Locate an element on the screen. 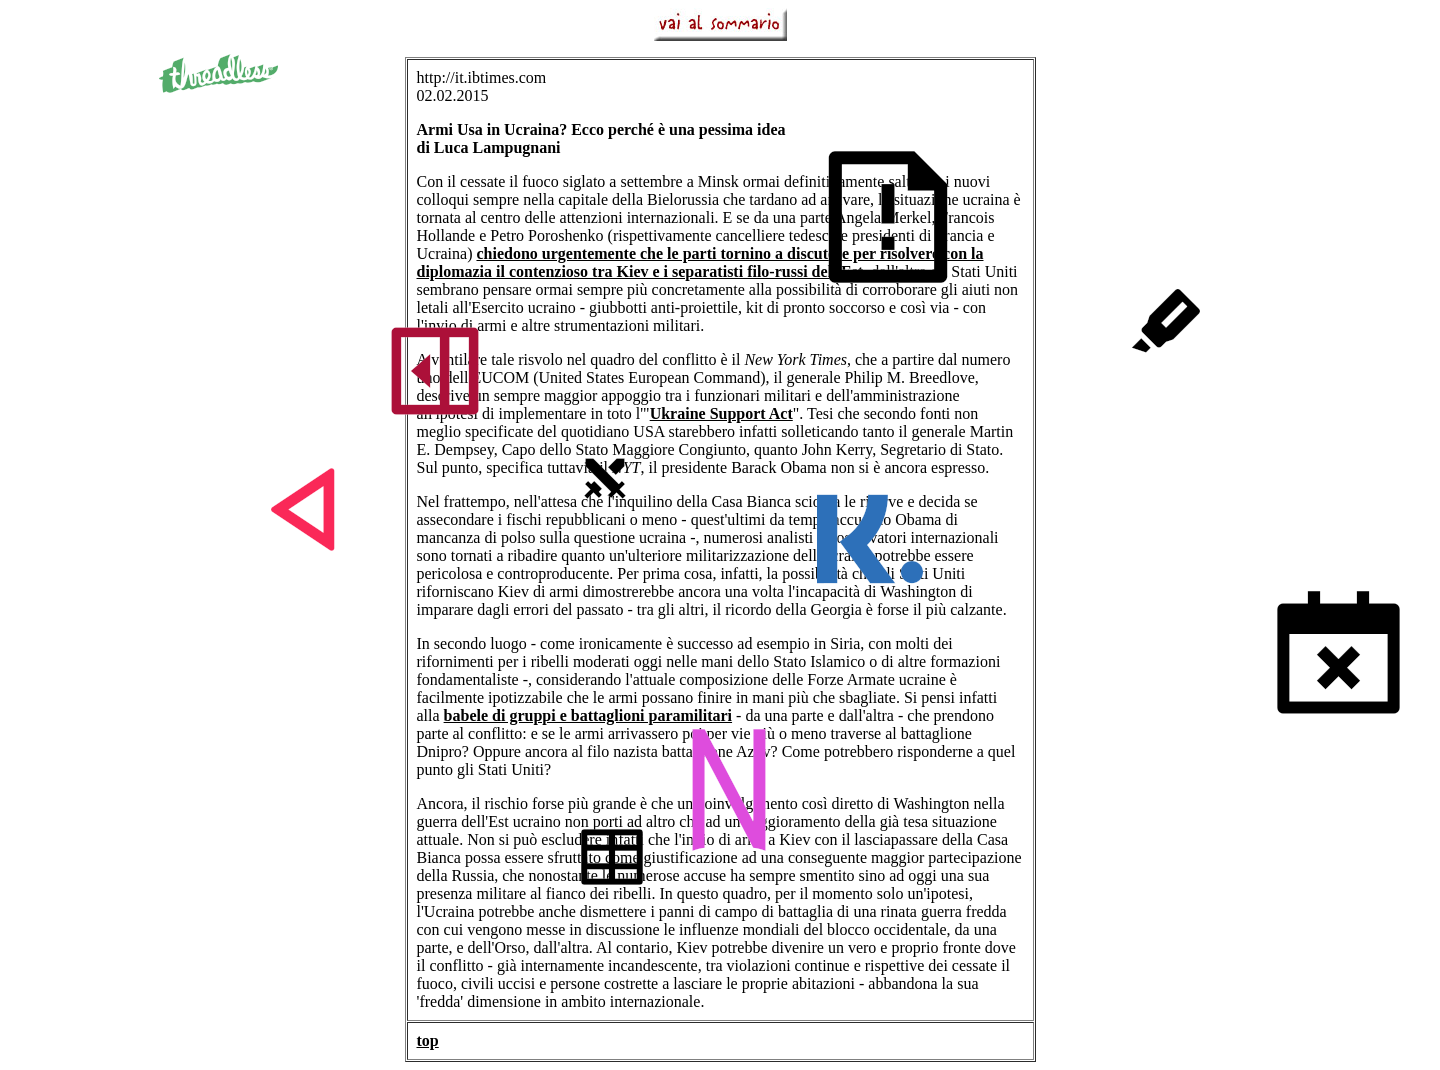 Image resolution: width=1440 pixels, height=1070 pixels. collapse the sidebar panel is located at coordinates (435, 371).